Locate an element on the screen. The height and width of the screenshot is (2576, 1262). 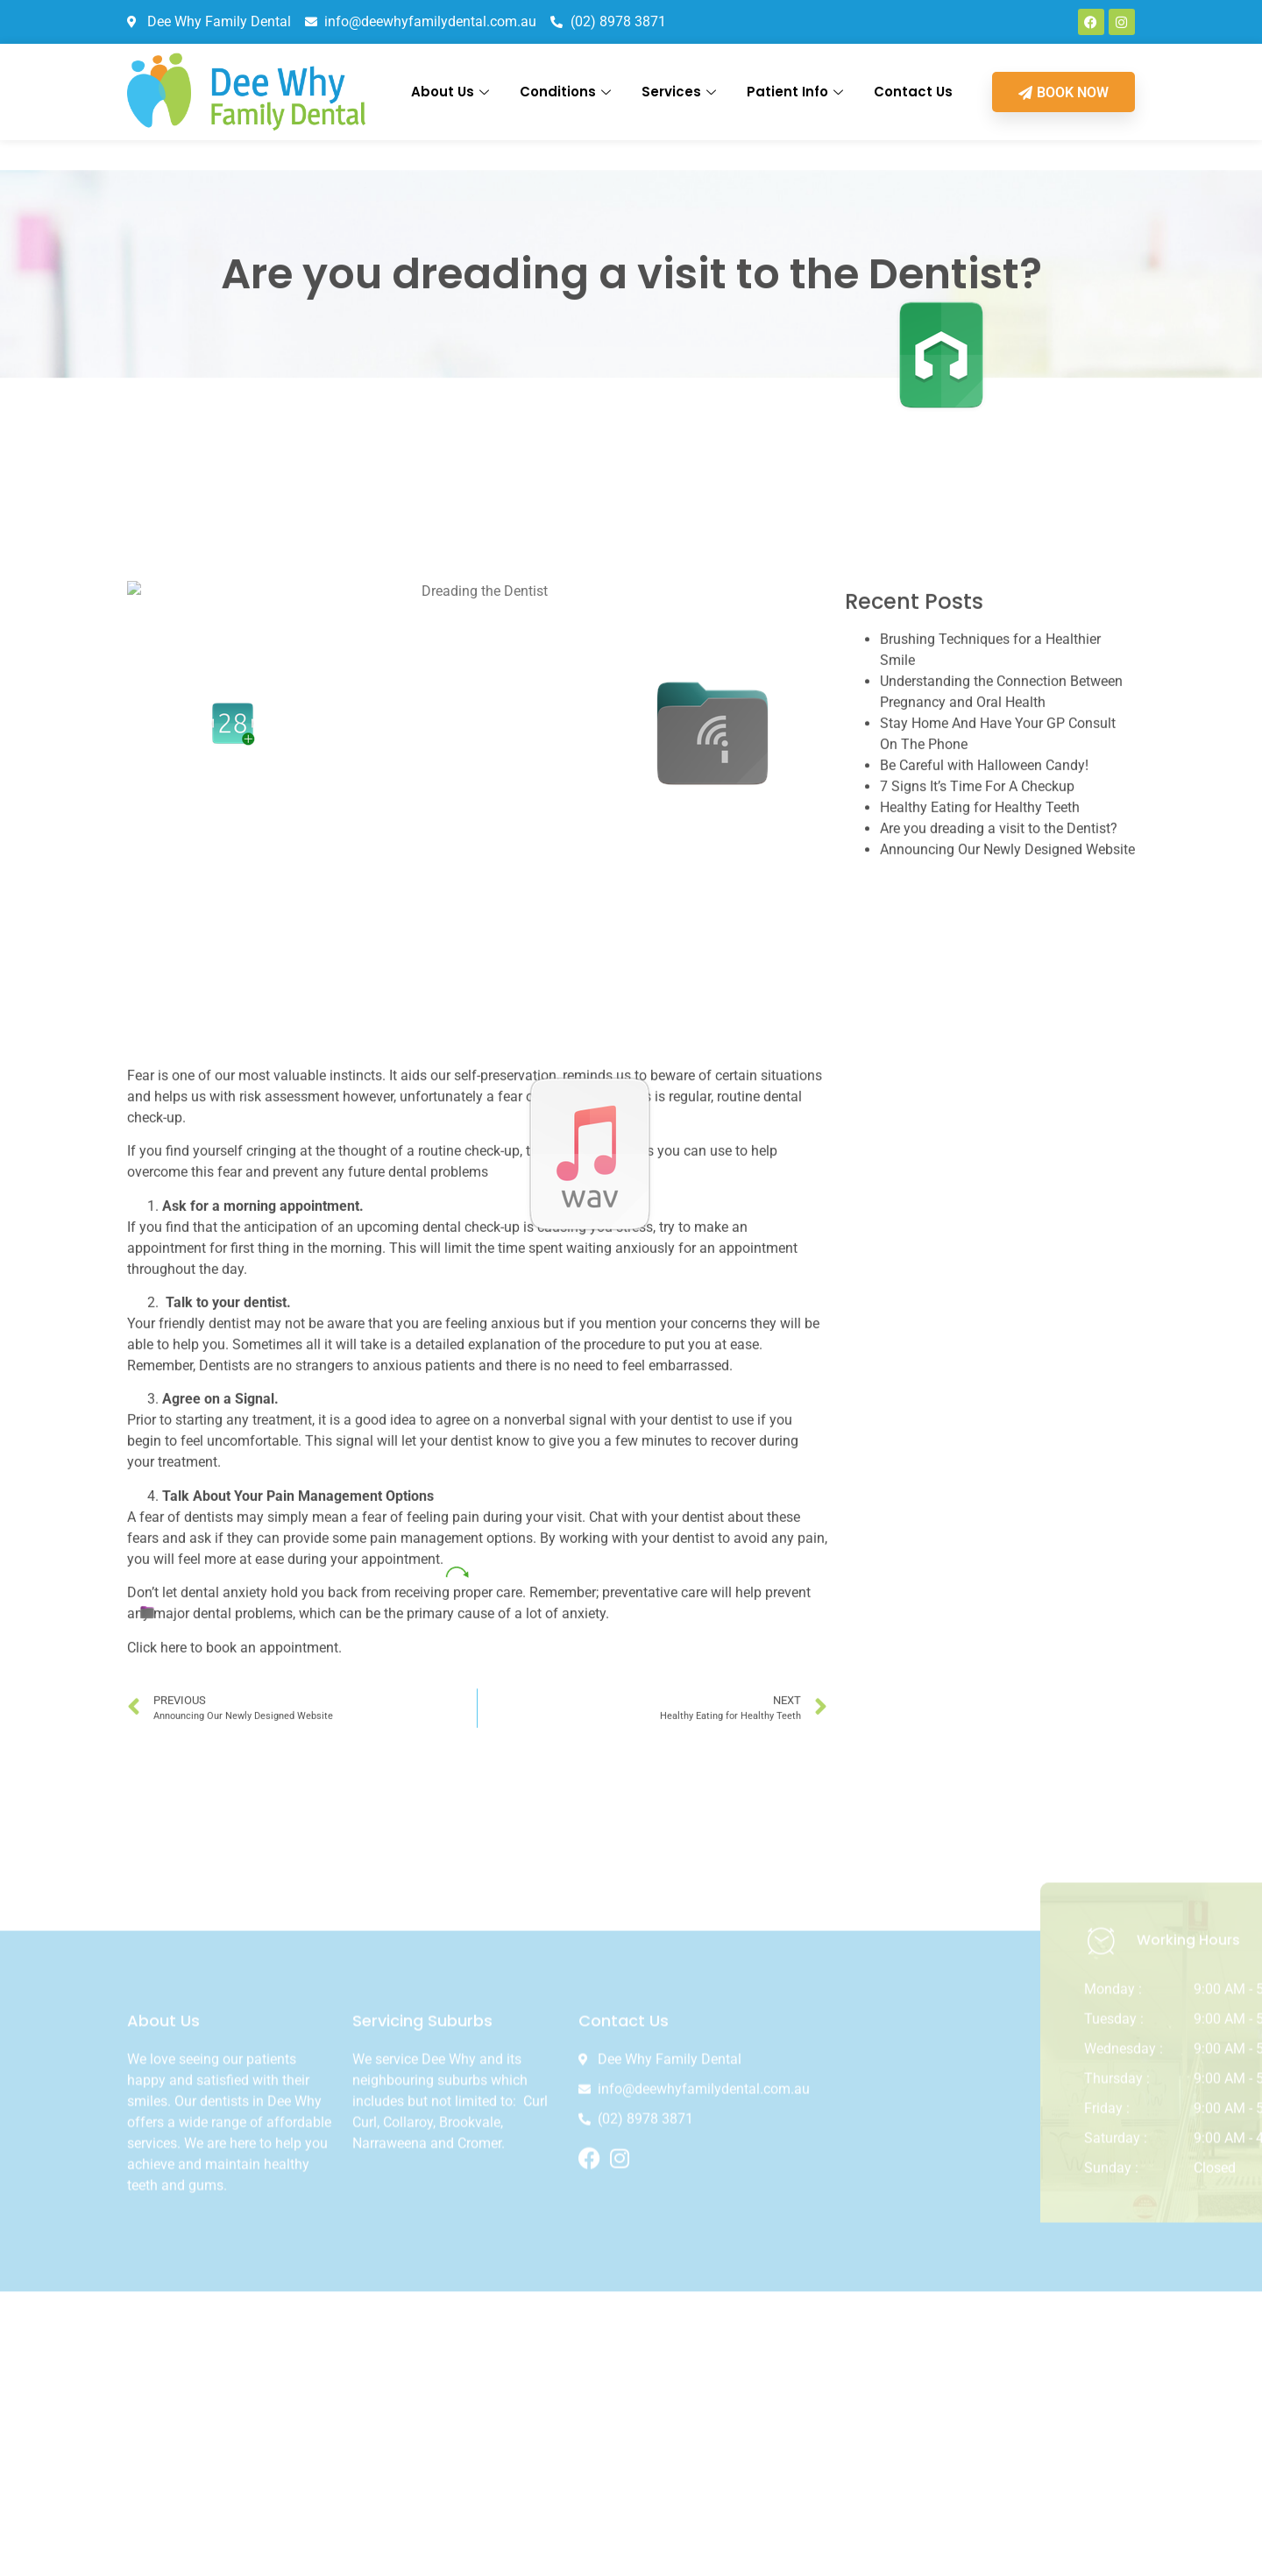
open a folder to view its contents is located at coordinates (147, 1612).